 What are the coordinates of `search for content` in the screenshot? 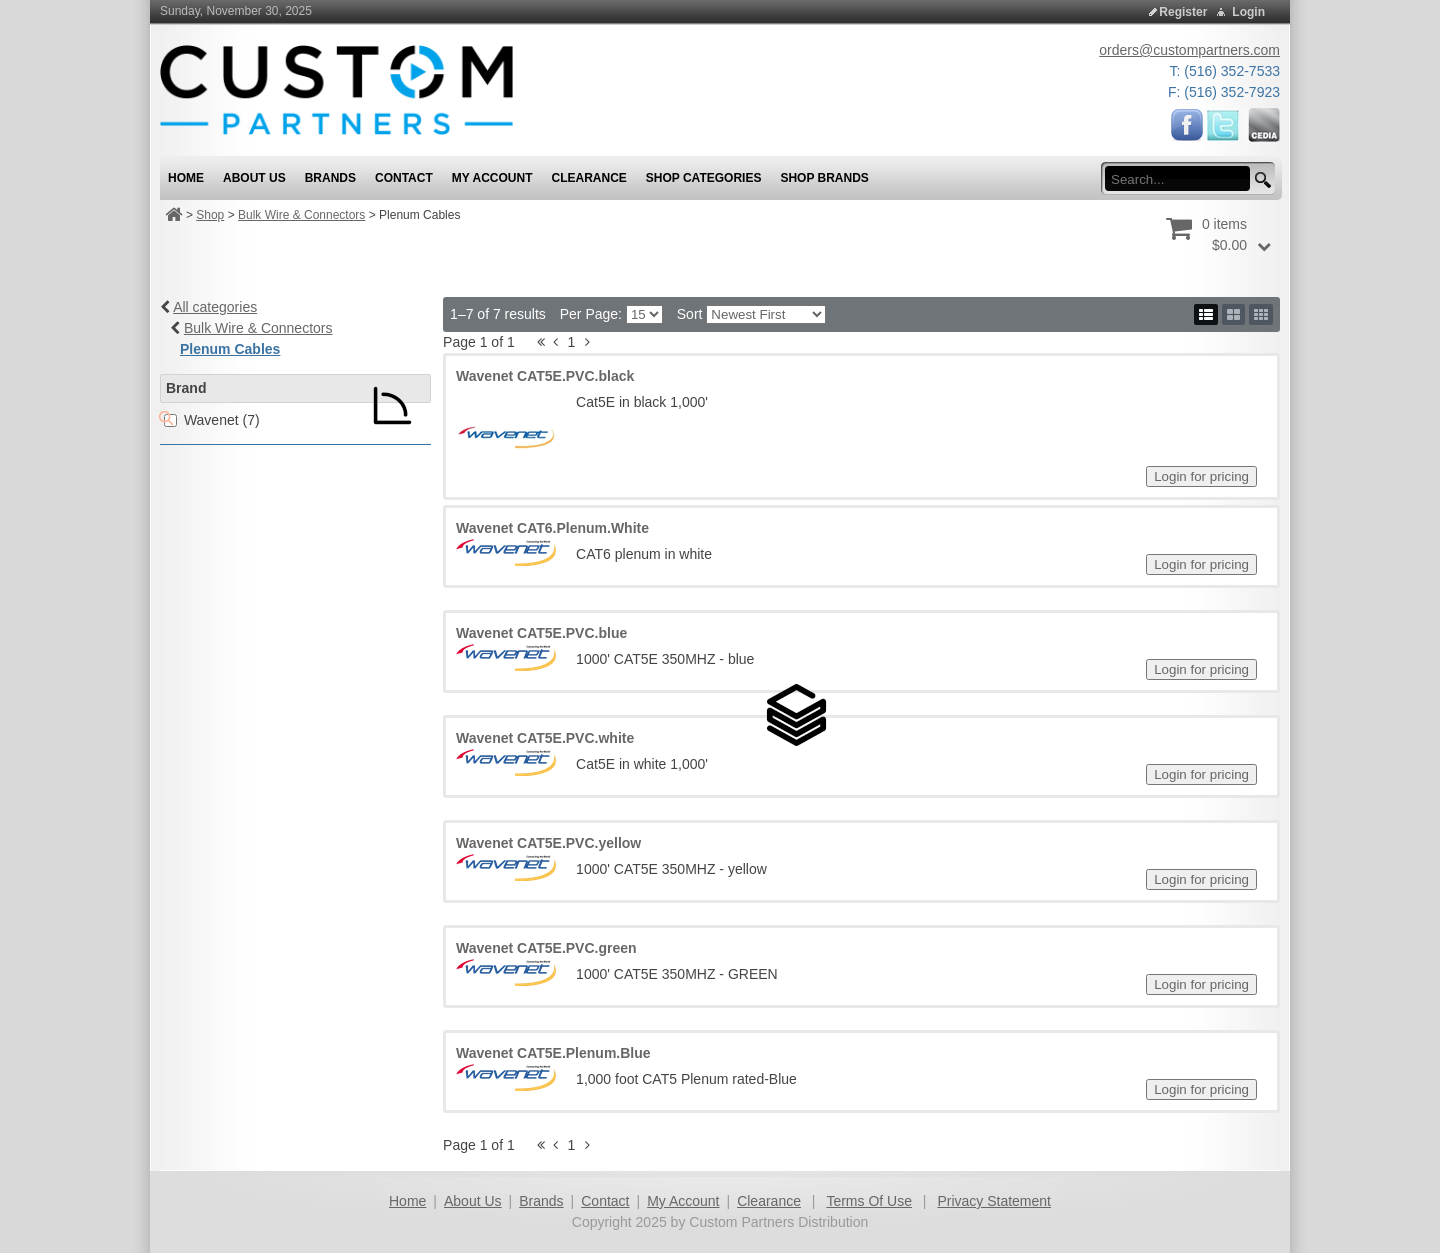 It's located at (166, 418).